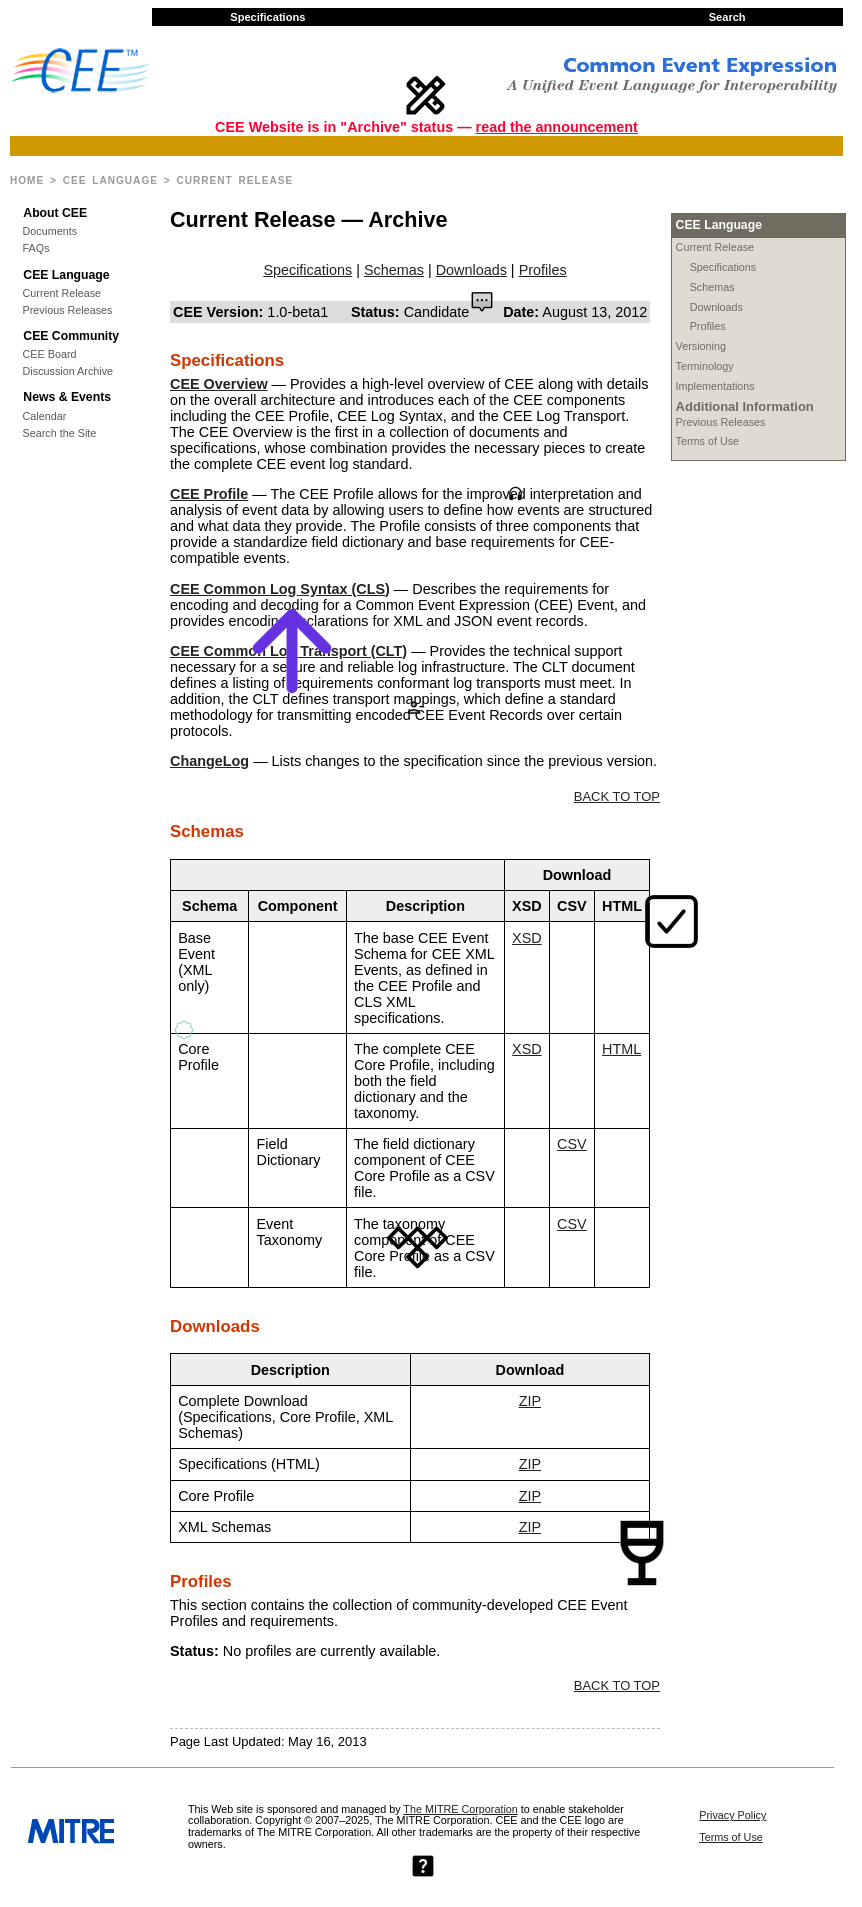 This screenshot has height=1907, width=862. Describe the element at coordinates (642, 1553) in the screenshot. I see `find nearby wine bars or restaurants` at that location.